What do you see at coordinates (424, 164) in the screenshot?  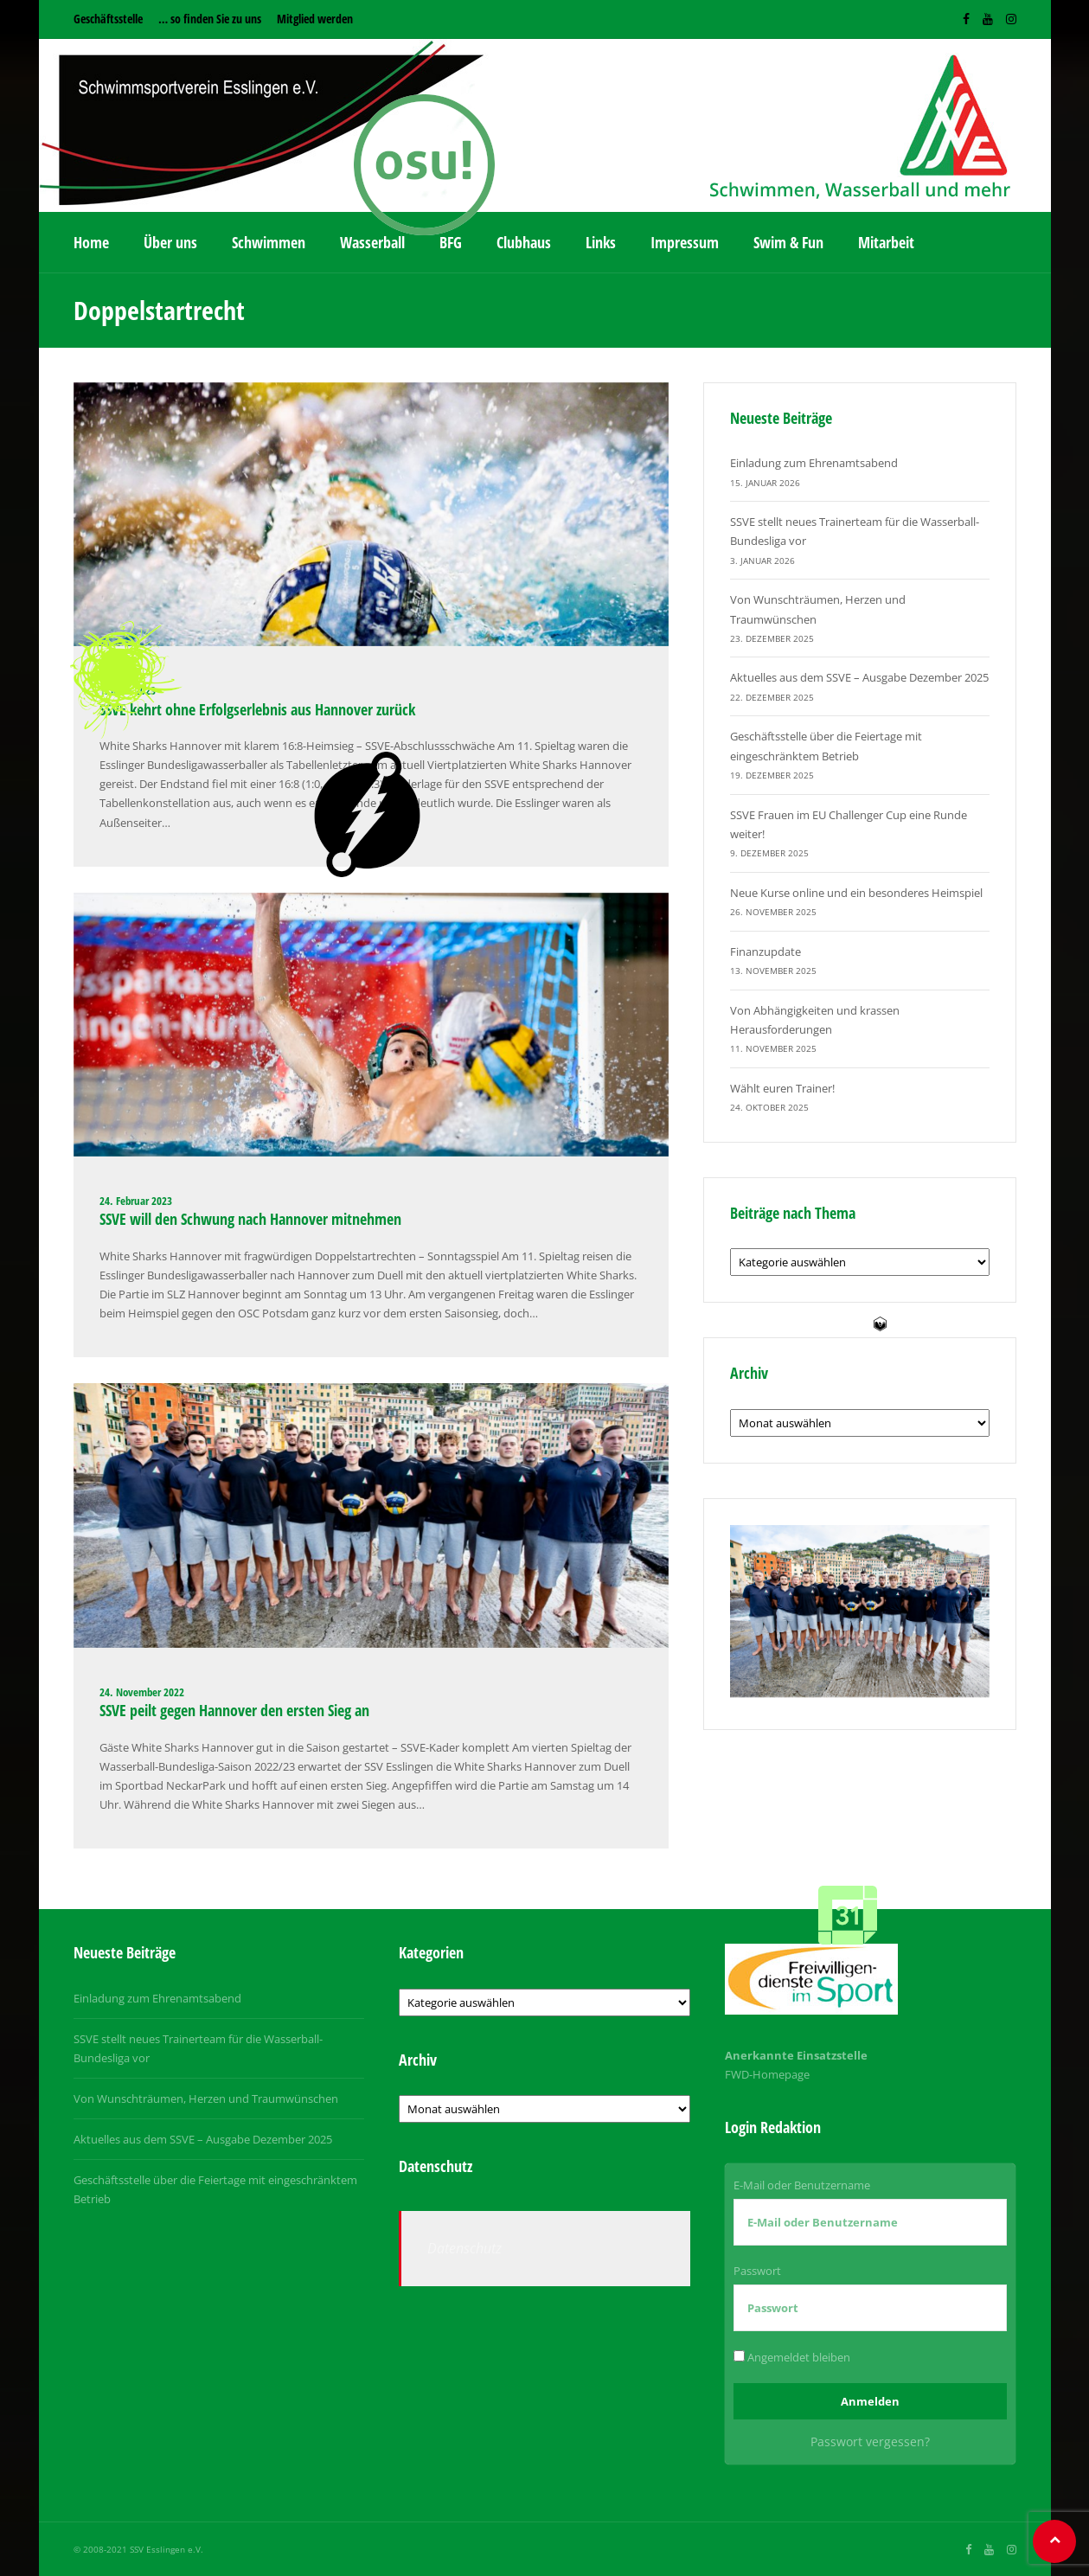 I see `open osu! rhythm game` at bounding box center [424, 164].